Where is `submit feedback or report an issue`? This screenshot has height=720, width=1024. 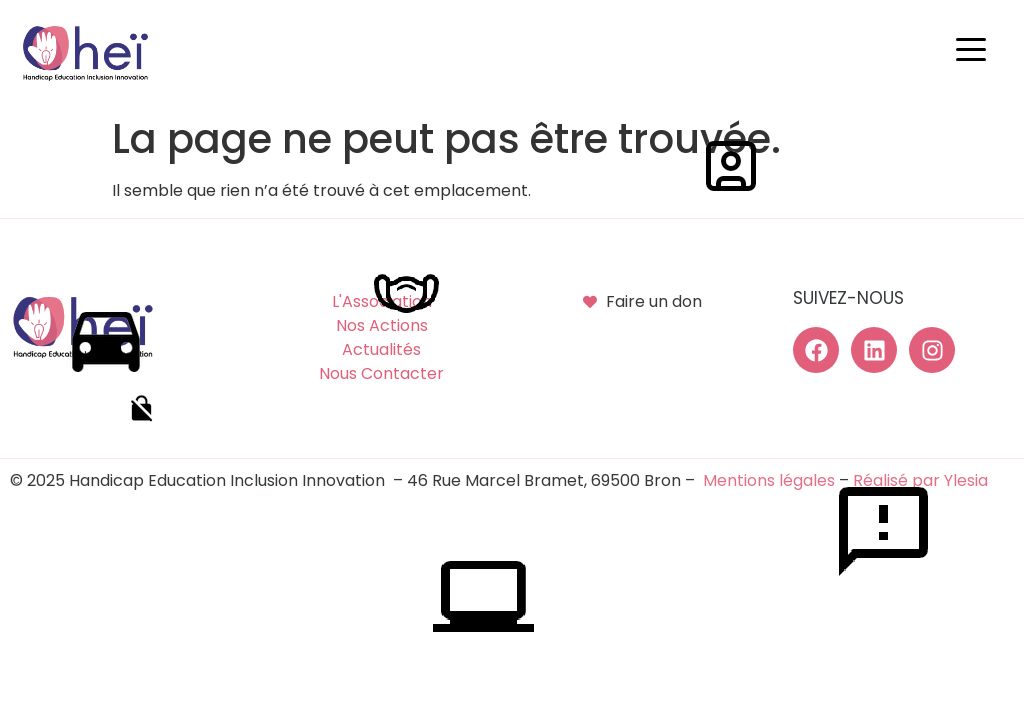
submit feedback or report an issue is located at coordinates (883, 531).